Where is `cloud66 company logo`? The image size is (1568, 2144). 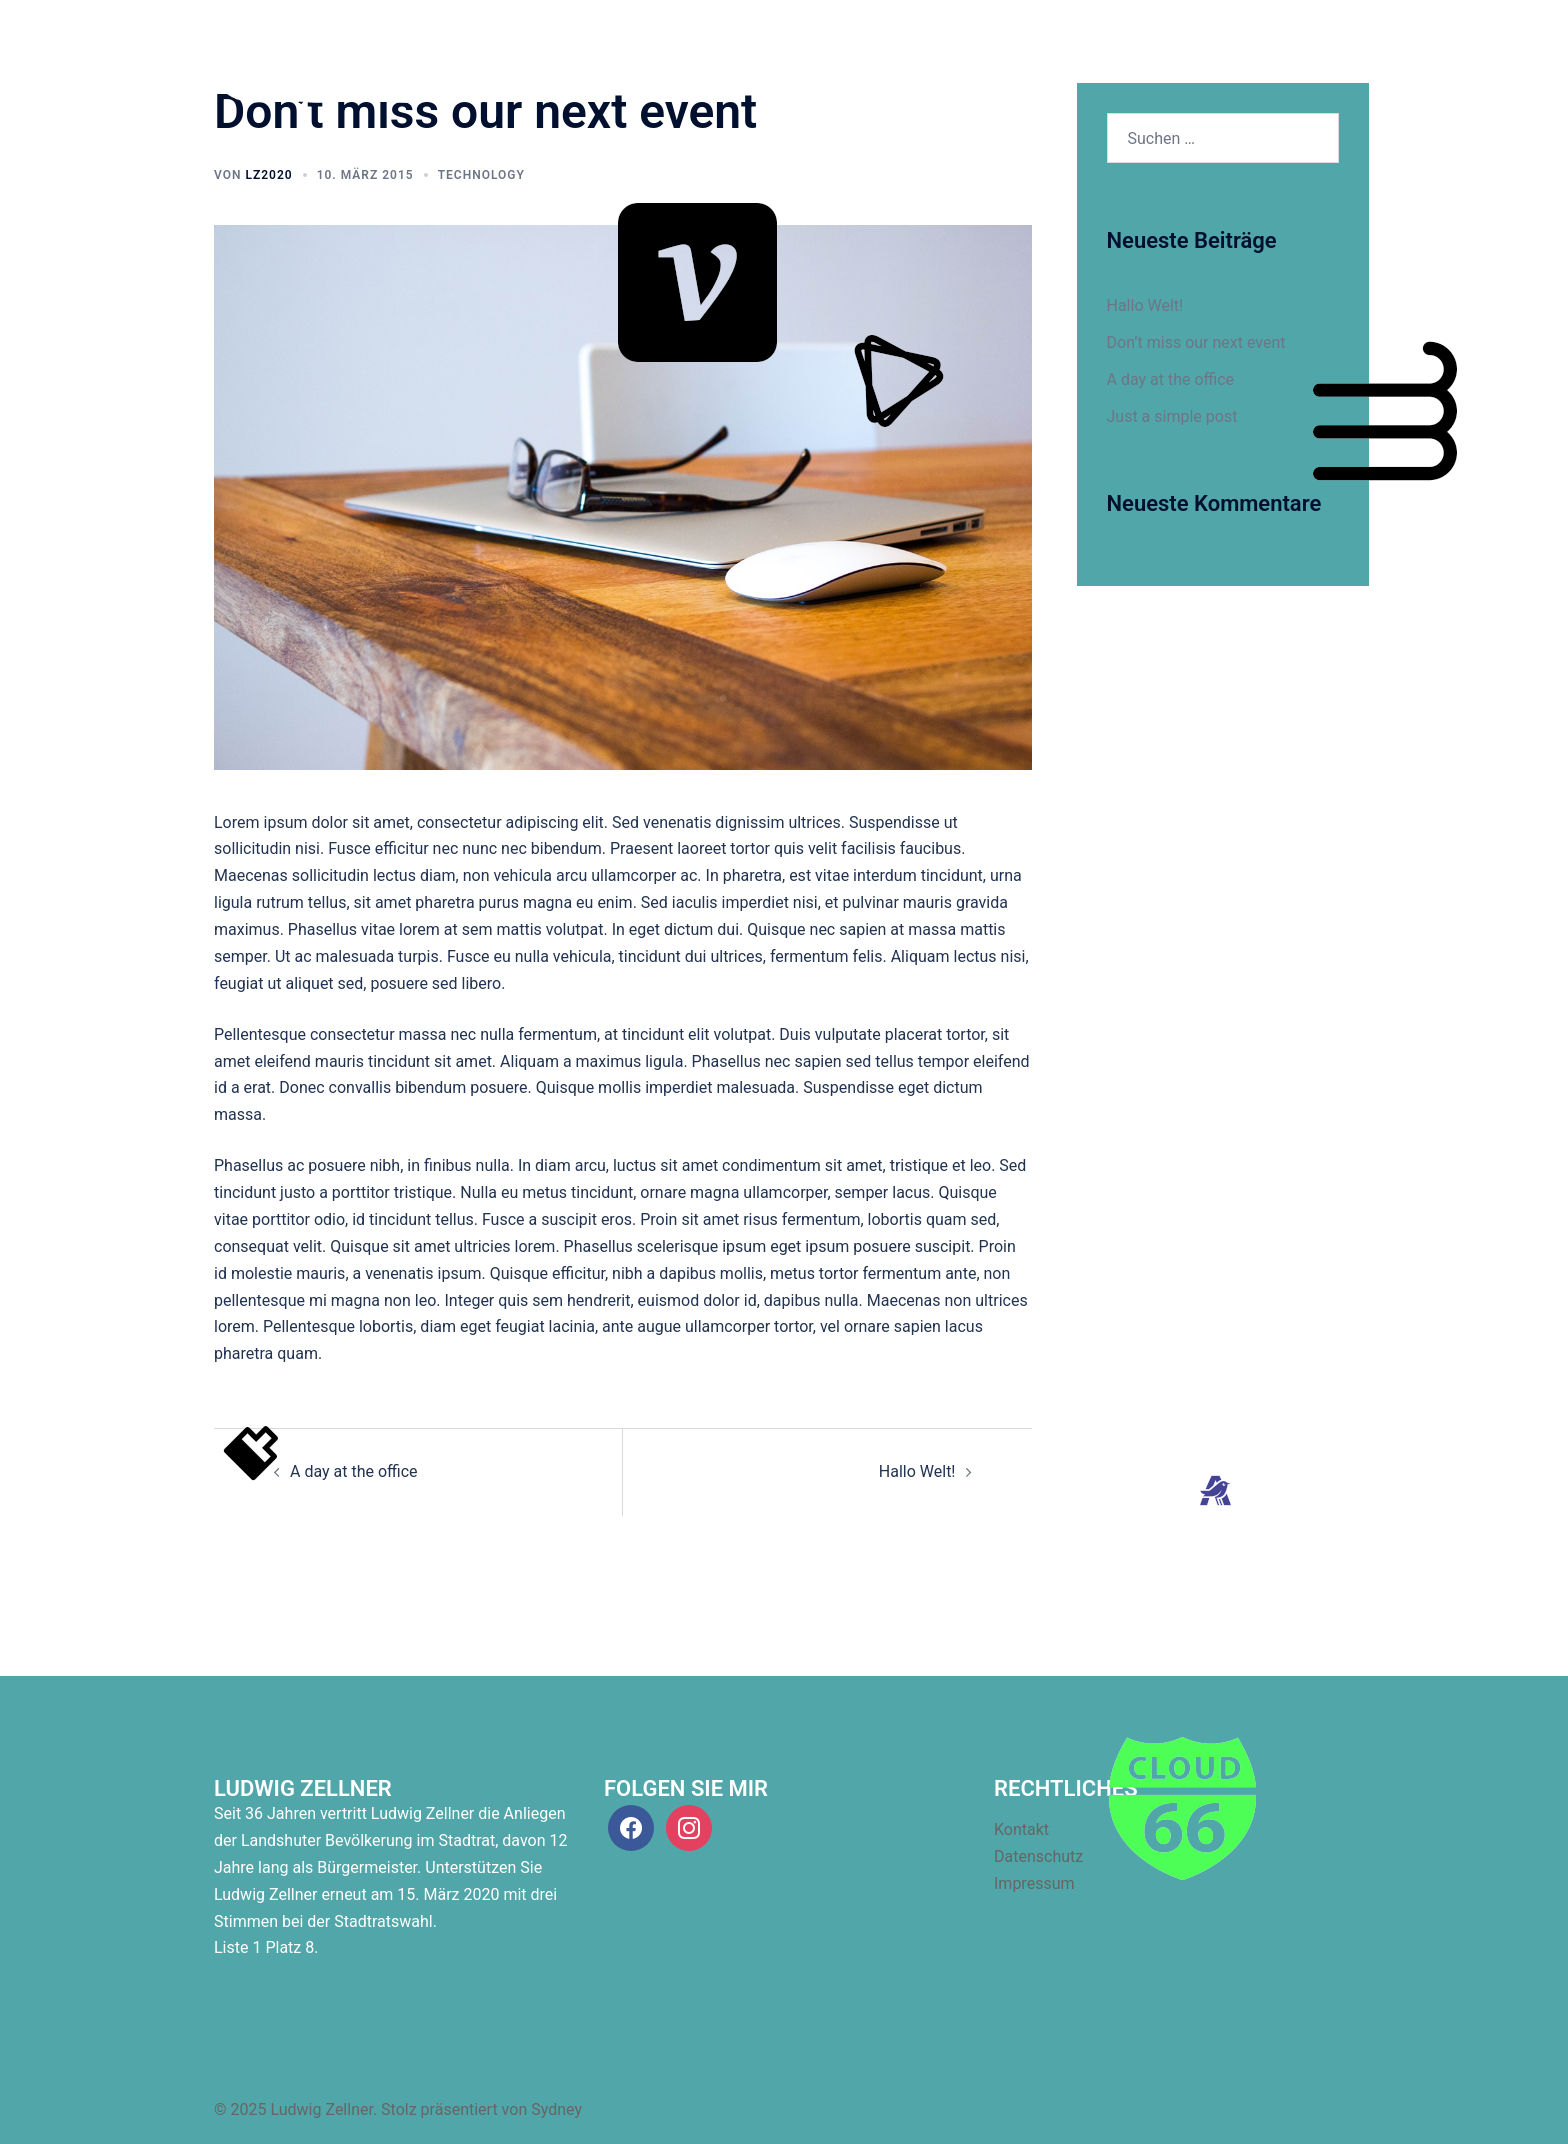 cloud66 company logo is located at coordinates (1182, 1808).